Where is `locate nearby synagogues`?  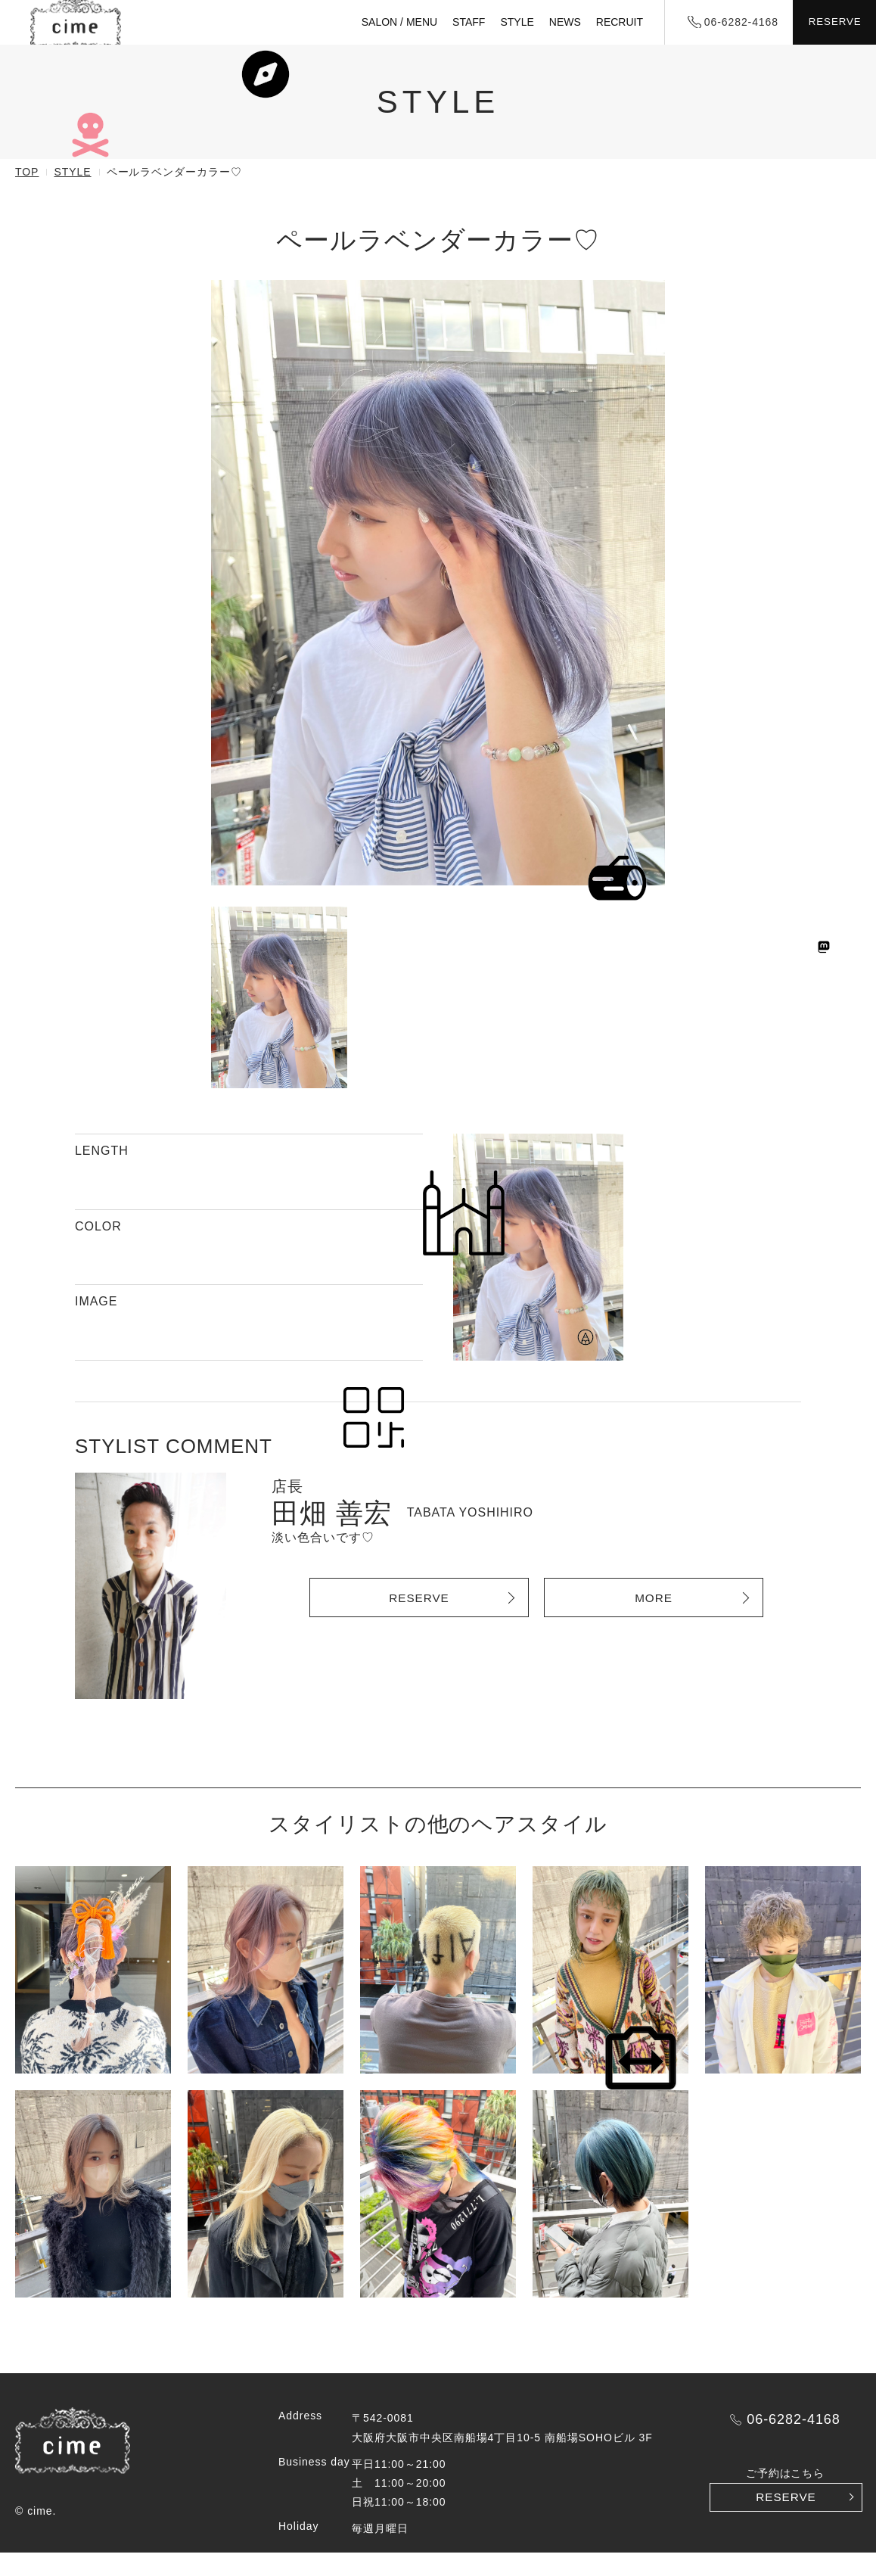
locate nearby synagogues is located at coordinates (464, 1215).